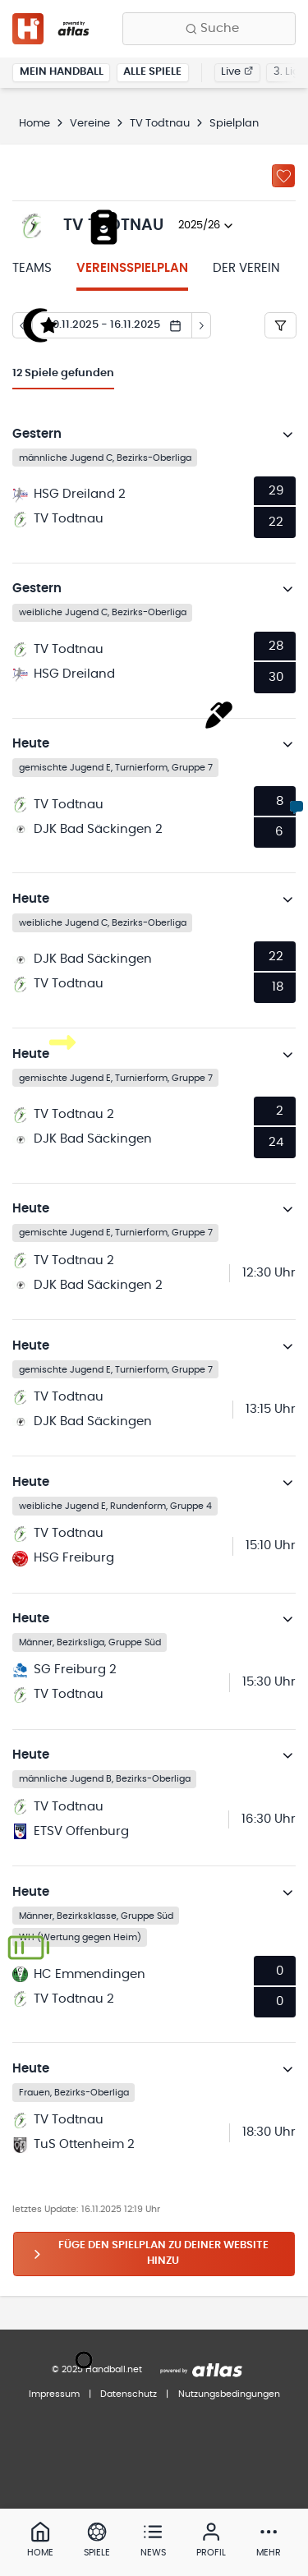  I want to click on indicates medium battery level, so click(28, 1948).